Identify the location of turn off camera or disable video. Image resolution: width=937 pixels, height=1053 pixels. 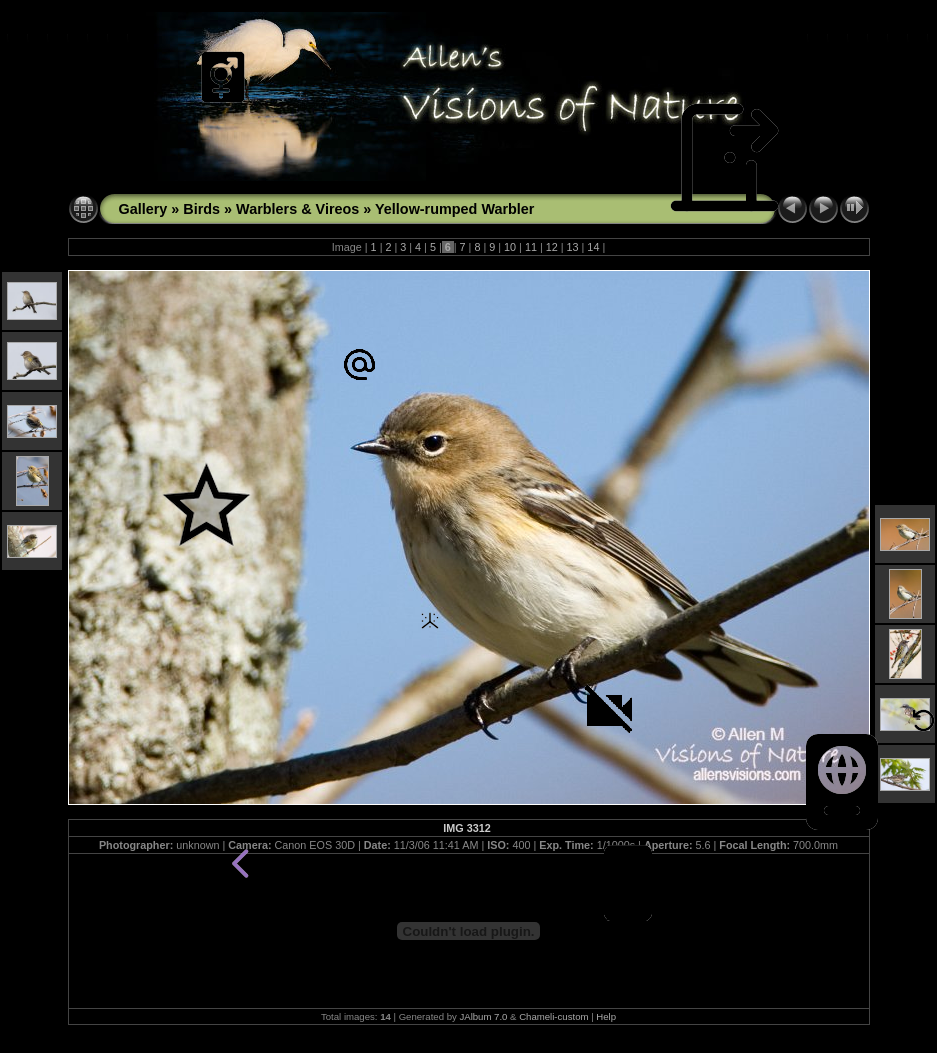
(609, 710).